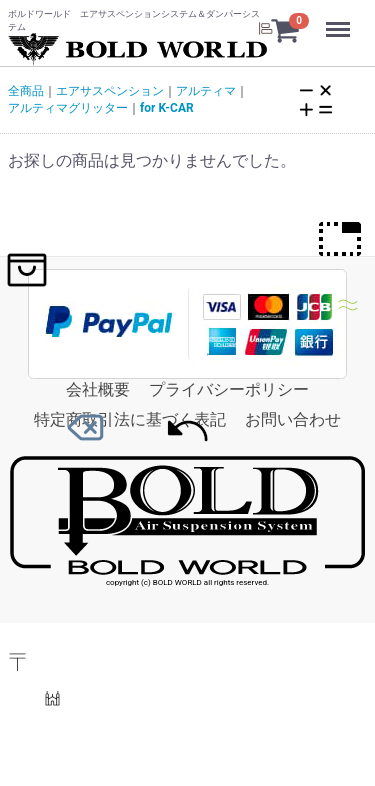  What do you see at coordinates (17, 661) in the screenshot?
I see `indicates kazakhstani tenge currency` at bounding box center [17, 661].